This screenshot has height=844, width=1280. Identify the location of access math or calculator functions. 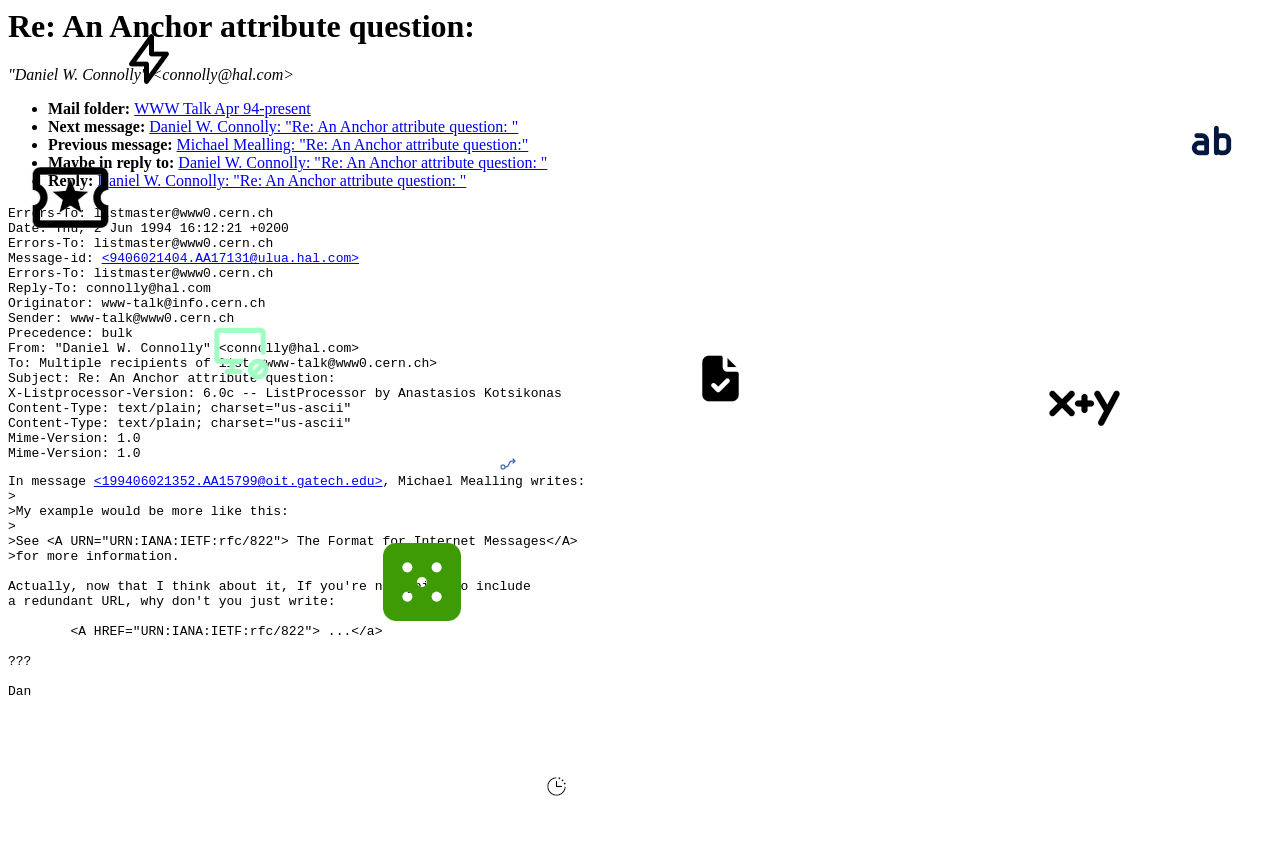
(1084, 403).